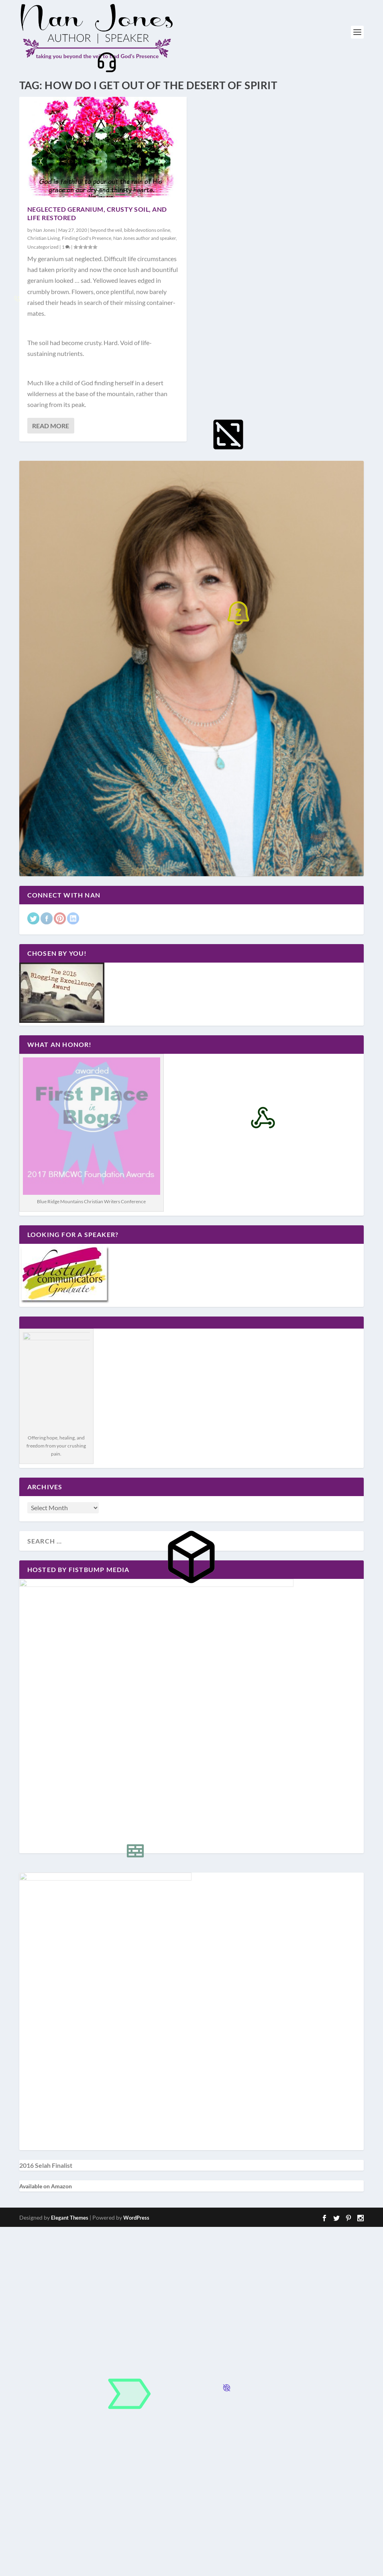 The width and height of the screenshot is (383, 2576). I want to click on disable selection mode, so click(228, 434).